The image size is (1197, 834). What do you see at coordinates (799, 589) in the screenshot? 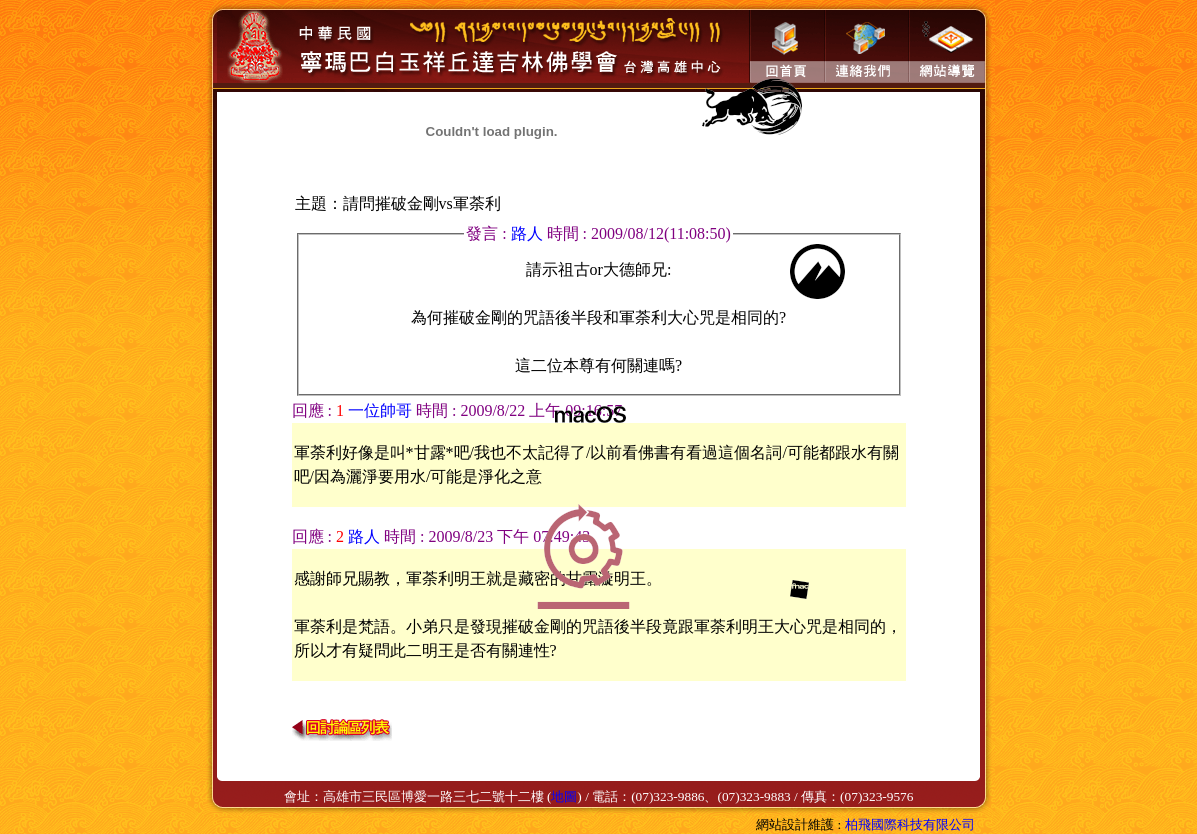
I see `visit the Fnac website or app` at bounding box center [799, 589].